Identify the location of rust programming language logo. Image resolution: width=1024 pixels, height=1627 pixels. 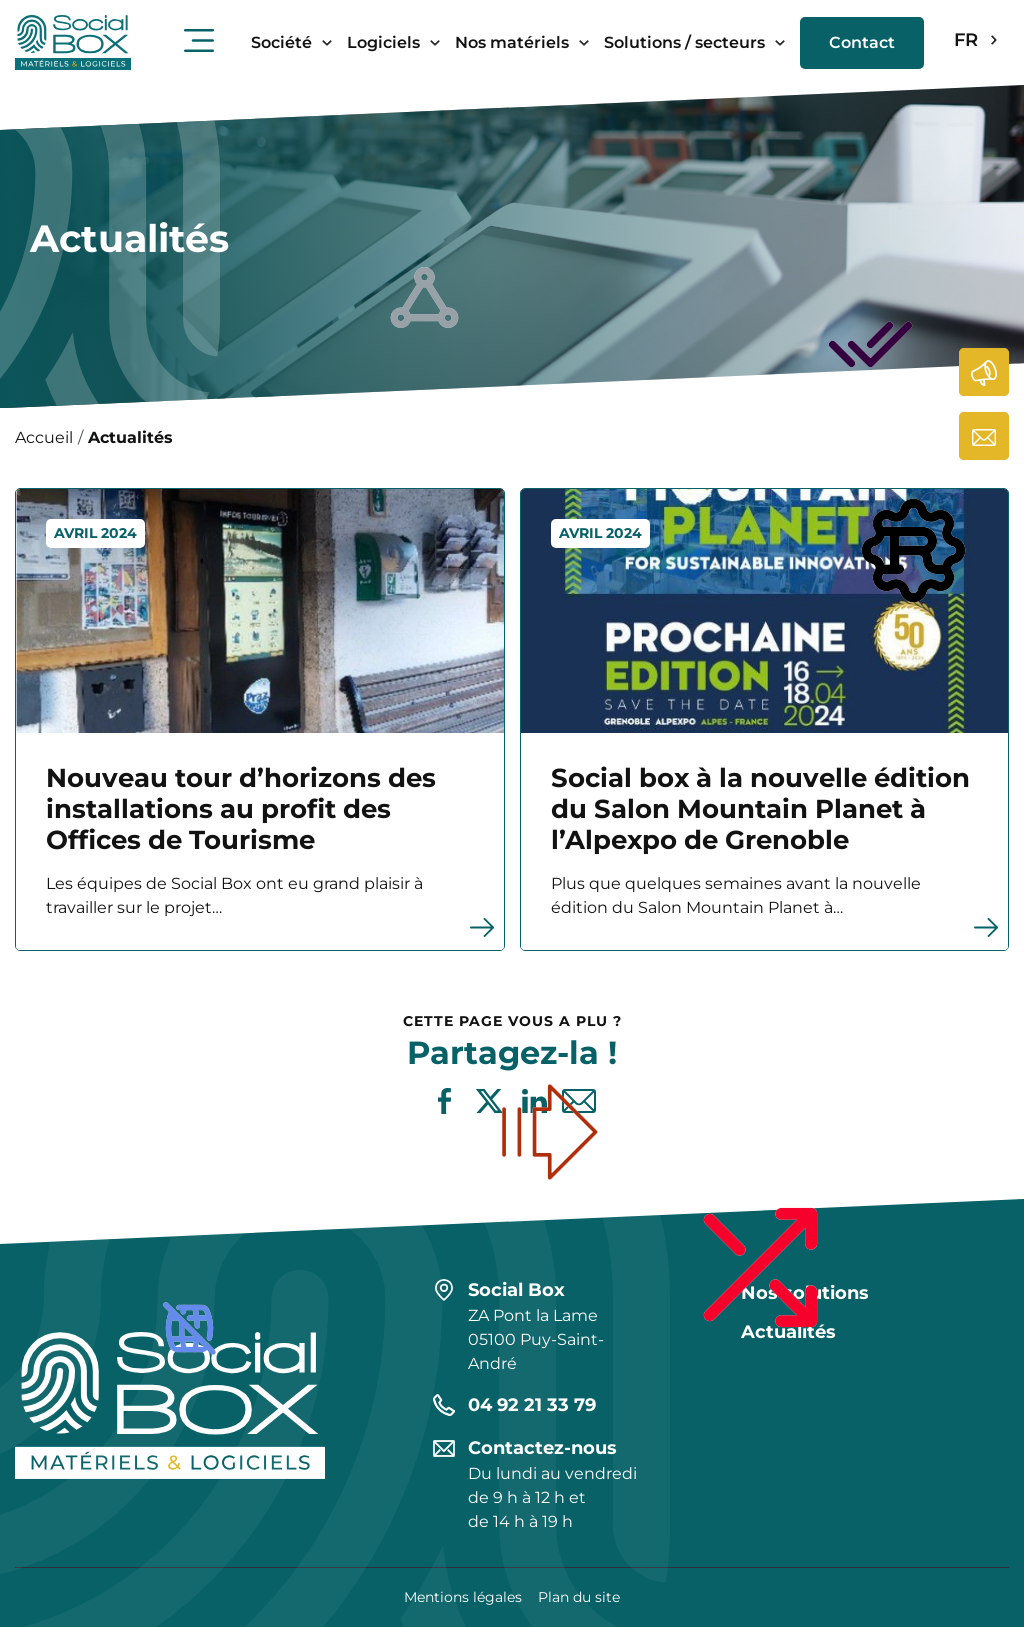
(913, 550).